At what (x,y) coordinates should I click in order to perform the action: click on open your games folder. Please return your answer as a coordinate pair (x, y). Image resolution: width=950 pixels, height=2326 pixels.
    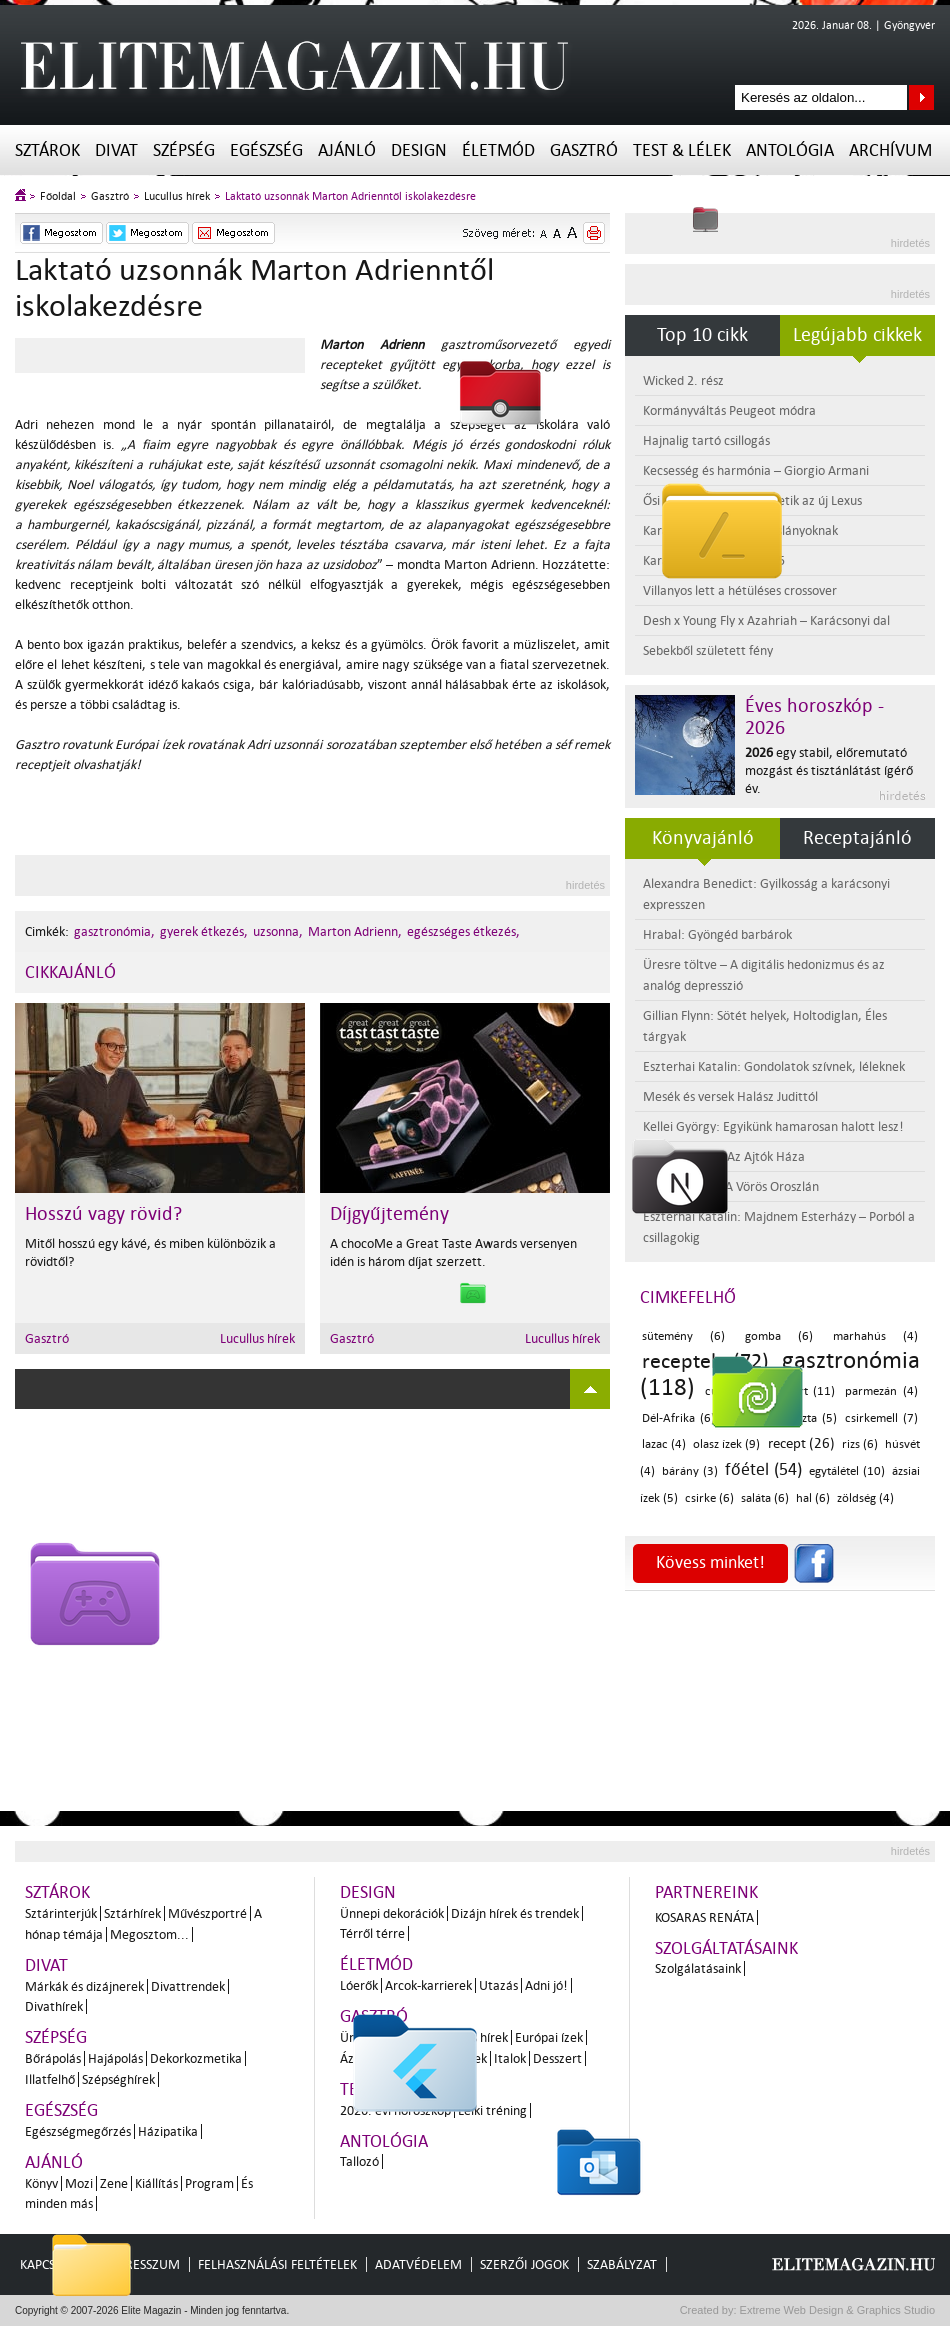
    Looking at the image, I should click on (95, 1594).